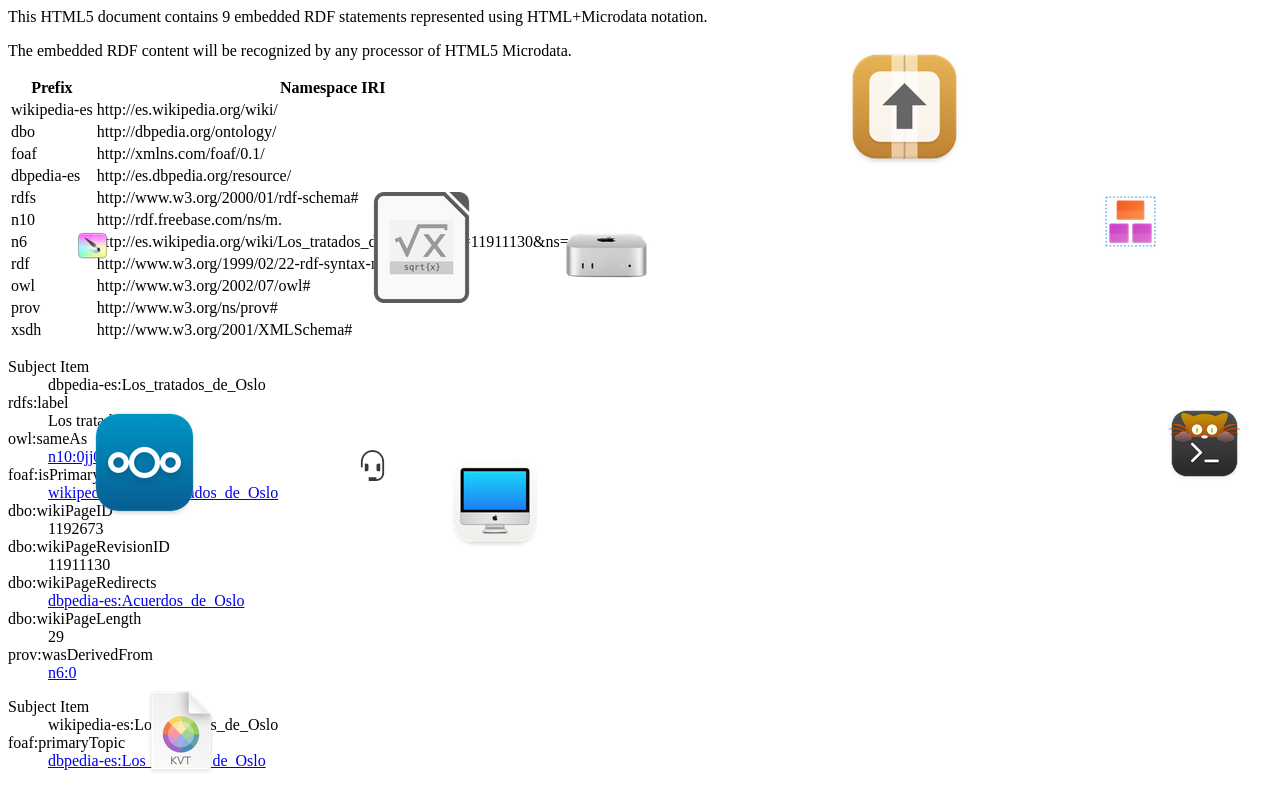  What do you see at coordinates (144, 462) in the screenshot?
I see `open nextcloud app` at bounding box center [144, 462].